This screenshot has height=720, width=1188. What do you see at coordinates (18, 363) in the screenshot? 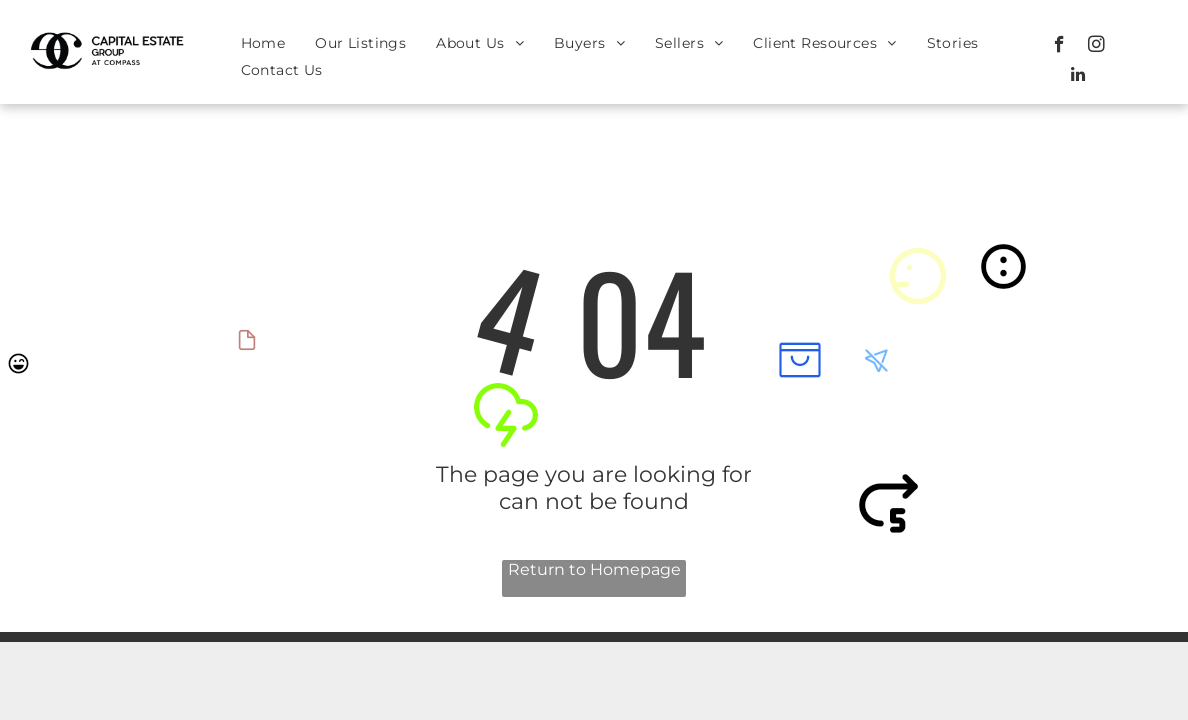
I see `add a playful or humorous reaction` at bounding box center [18, 363].